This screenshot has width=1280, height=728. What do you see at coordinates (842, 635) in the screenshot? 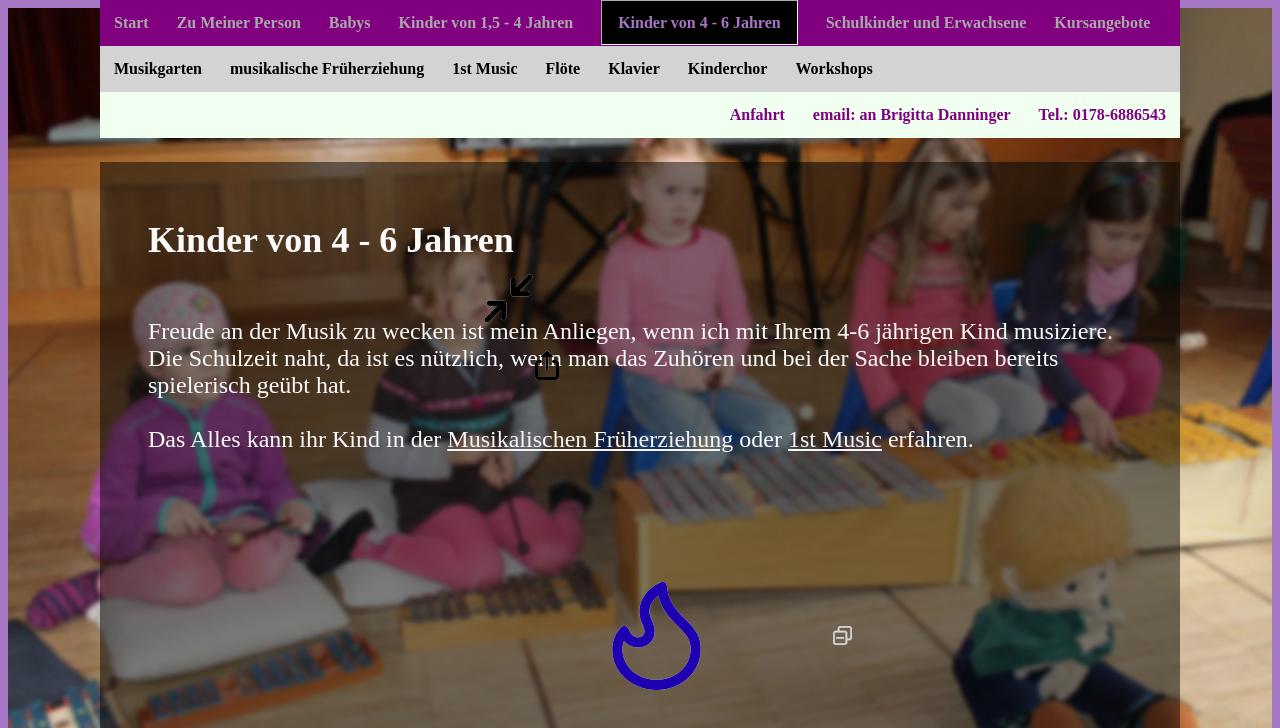
I see `collapse all expanded items in a tree view` at bounding box center [842, 635].